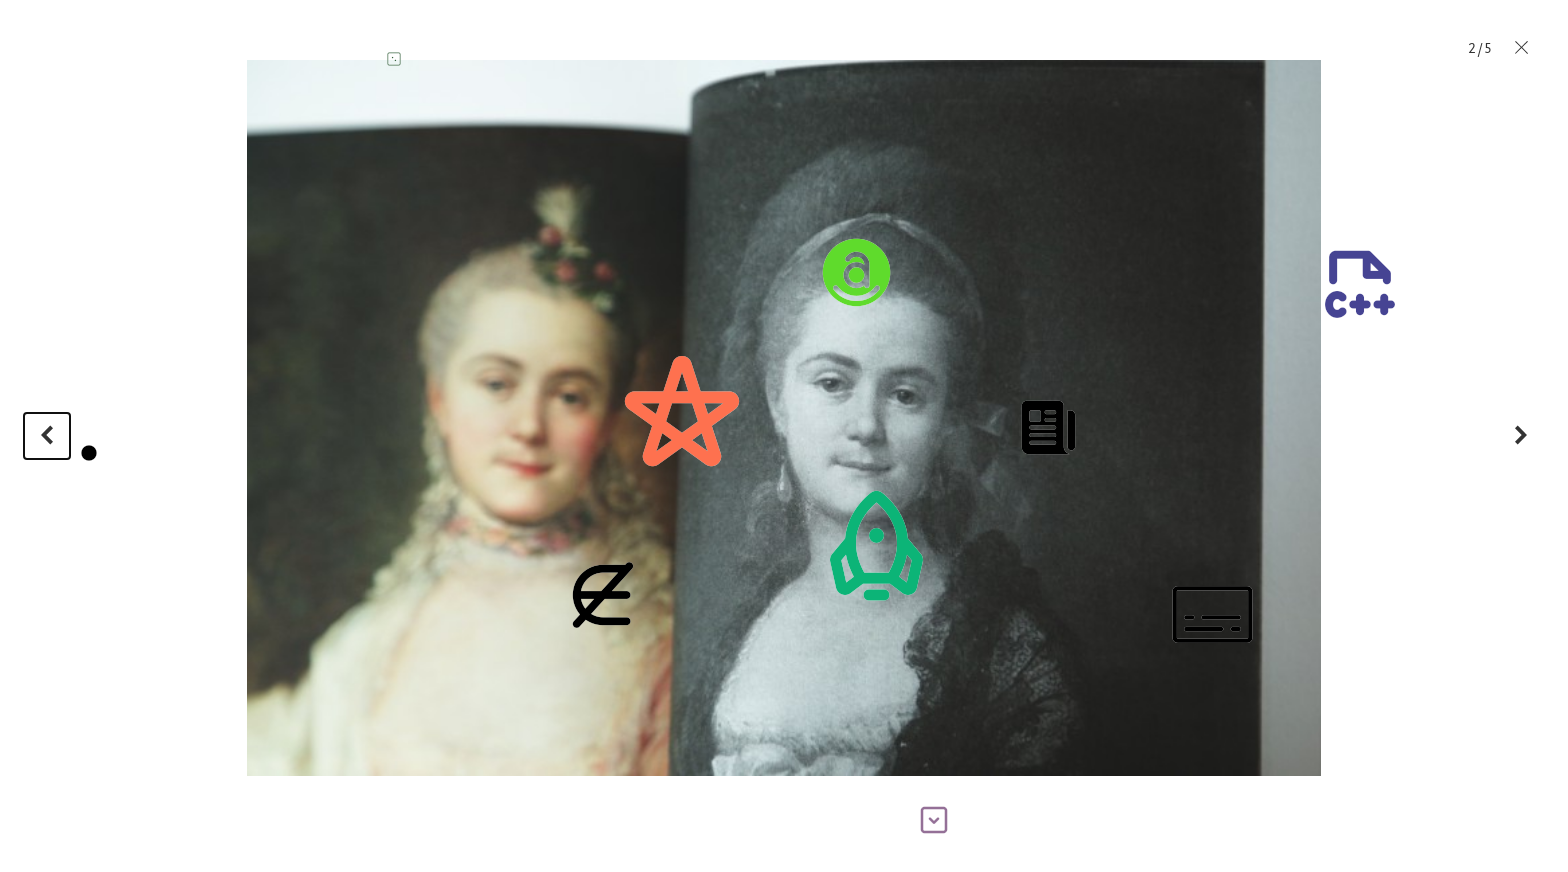 This screenshot has height=872, width=1568. I want to click on roll dice or generate random number, so click(394, 59).